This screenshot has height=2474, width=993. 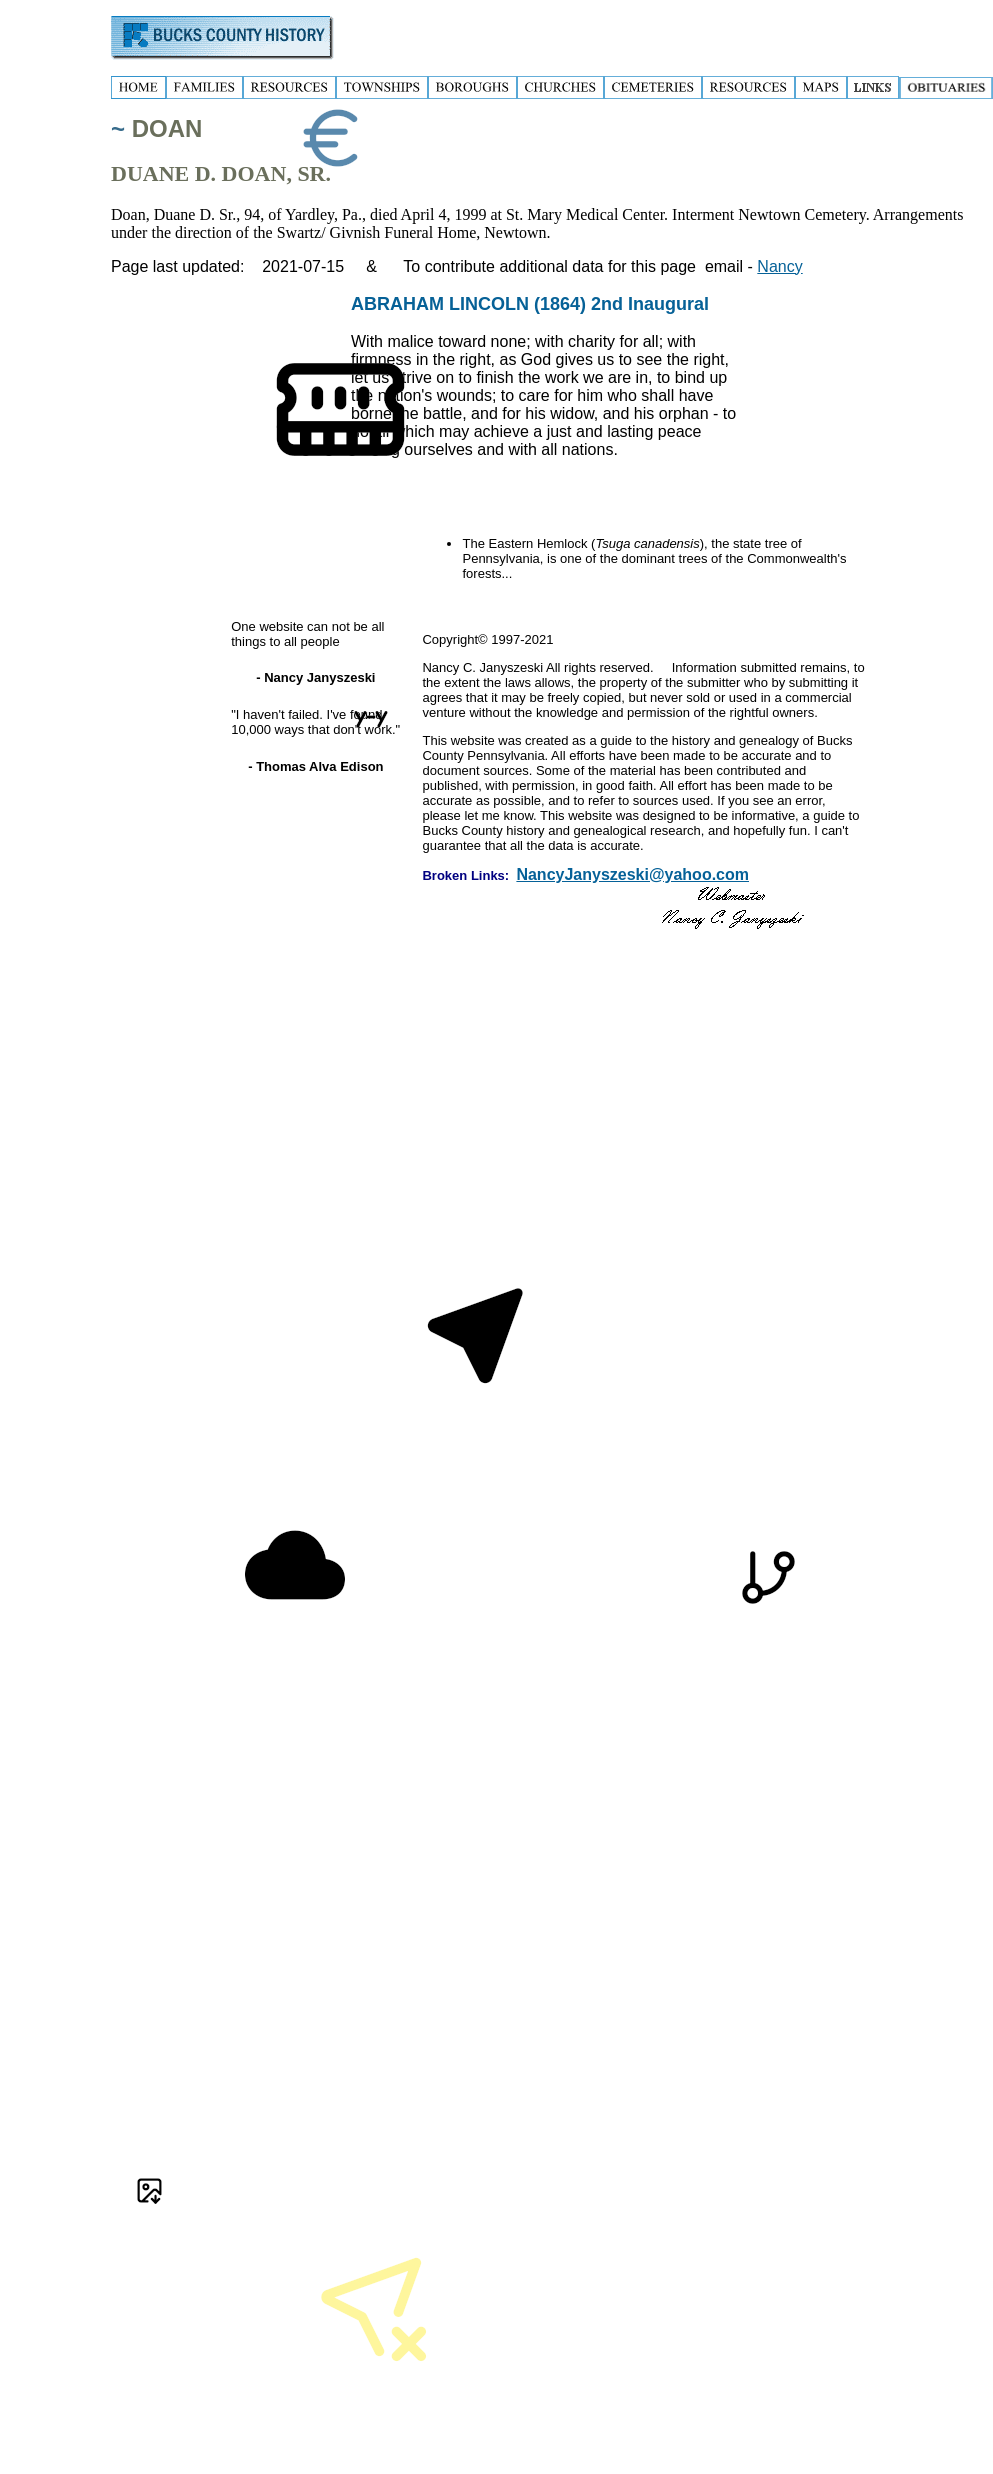 I want to click on disable location sharing, so click(x=372, y=2307).